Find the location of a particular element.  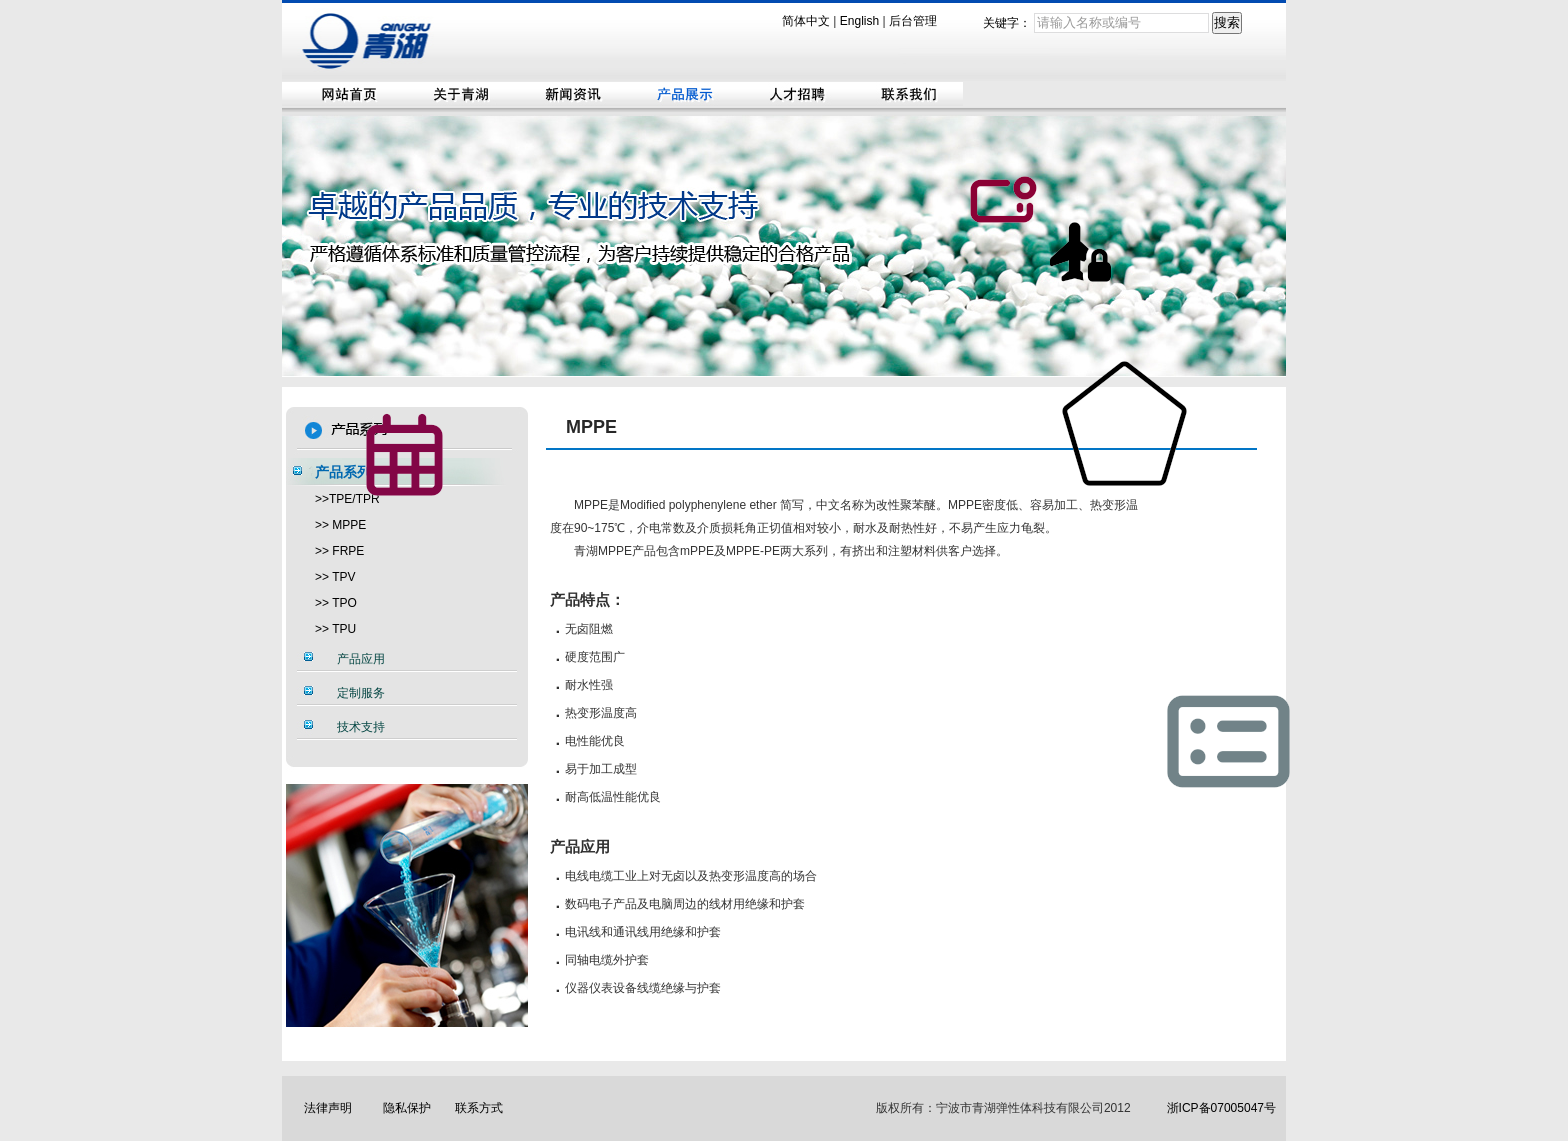

access phone camera settings is located at coordinates (1003, 199).